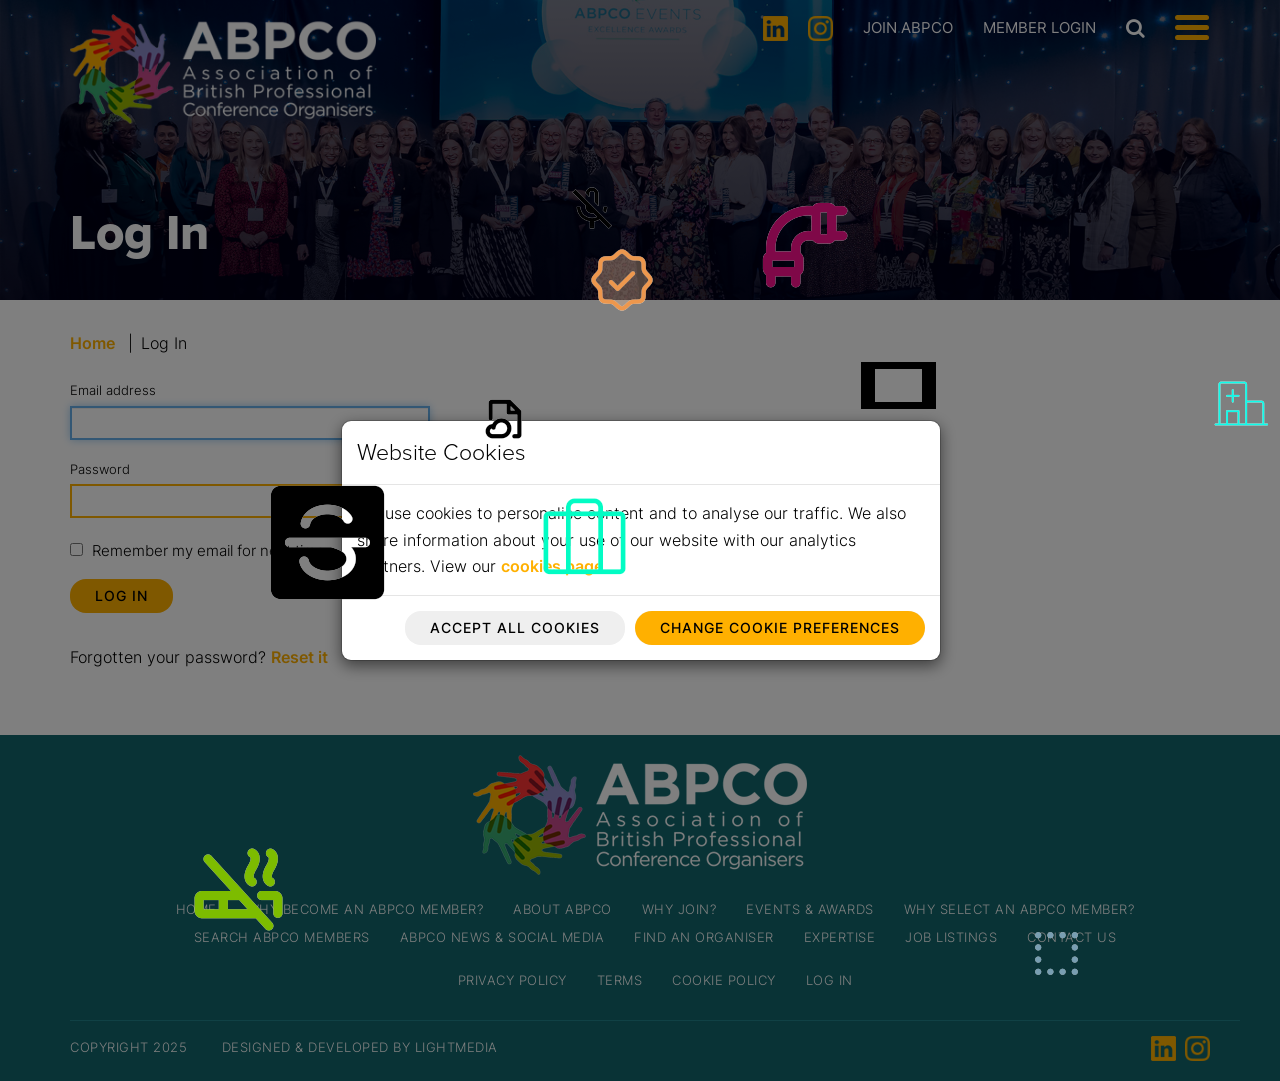 The image size is (1280, 1081). I want to click on find nearby hospitals or medical facilities, so click(1238, 403).